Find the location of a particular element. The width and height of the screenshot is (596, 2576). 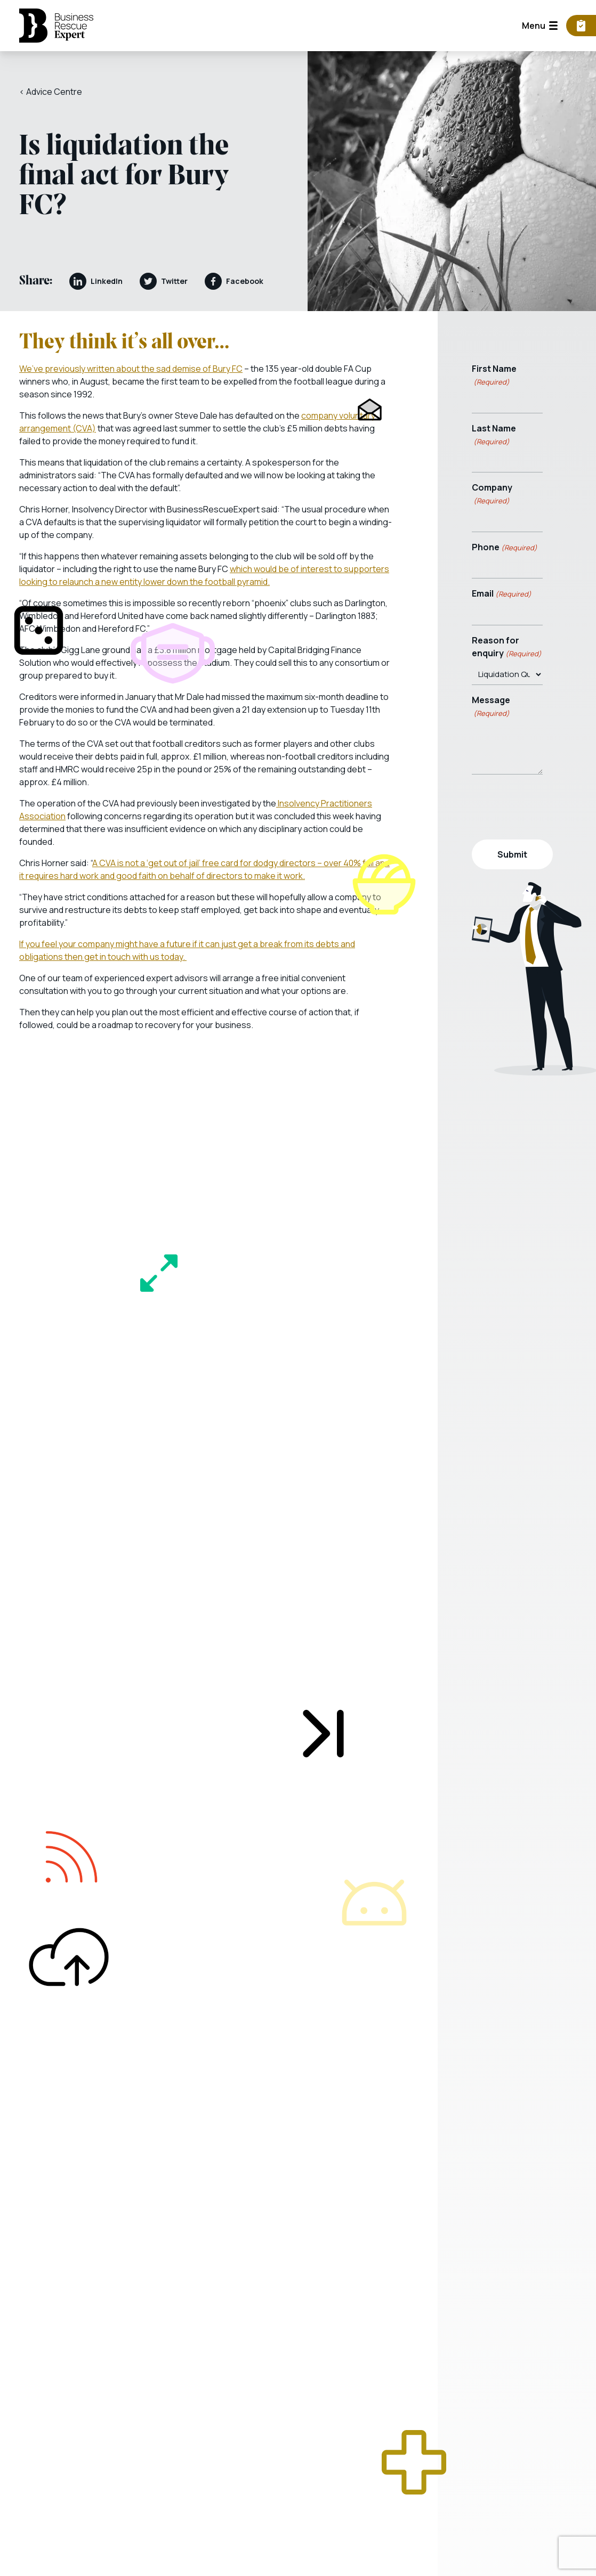

view an opened or read email is located at coordinates (369, 410).